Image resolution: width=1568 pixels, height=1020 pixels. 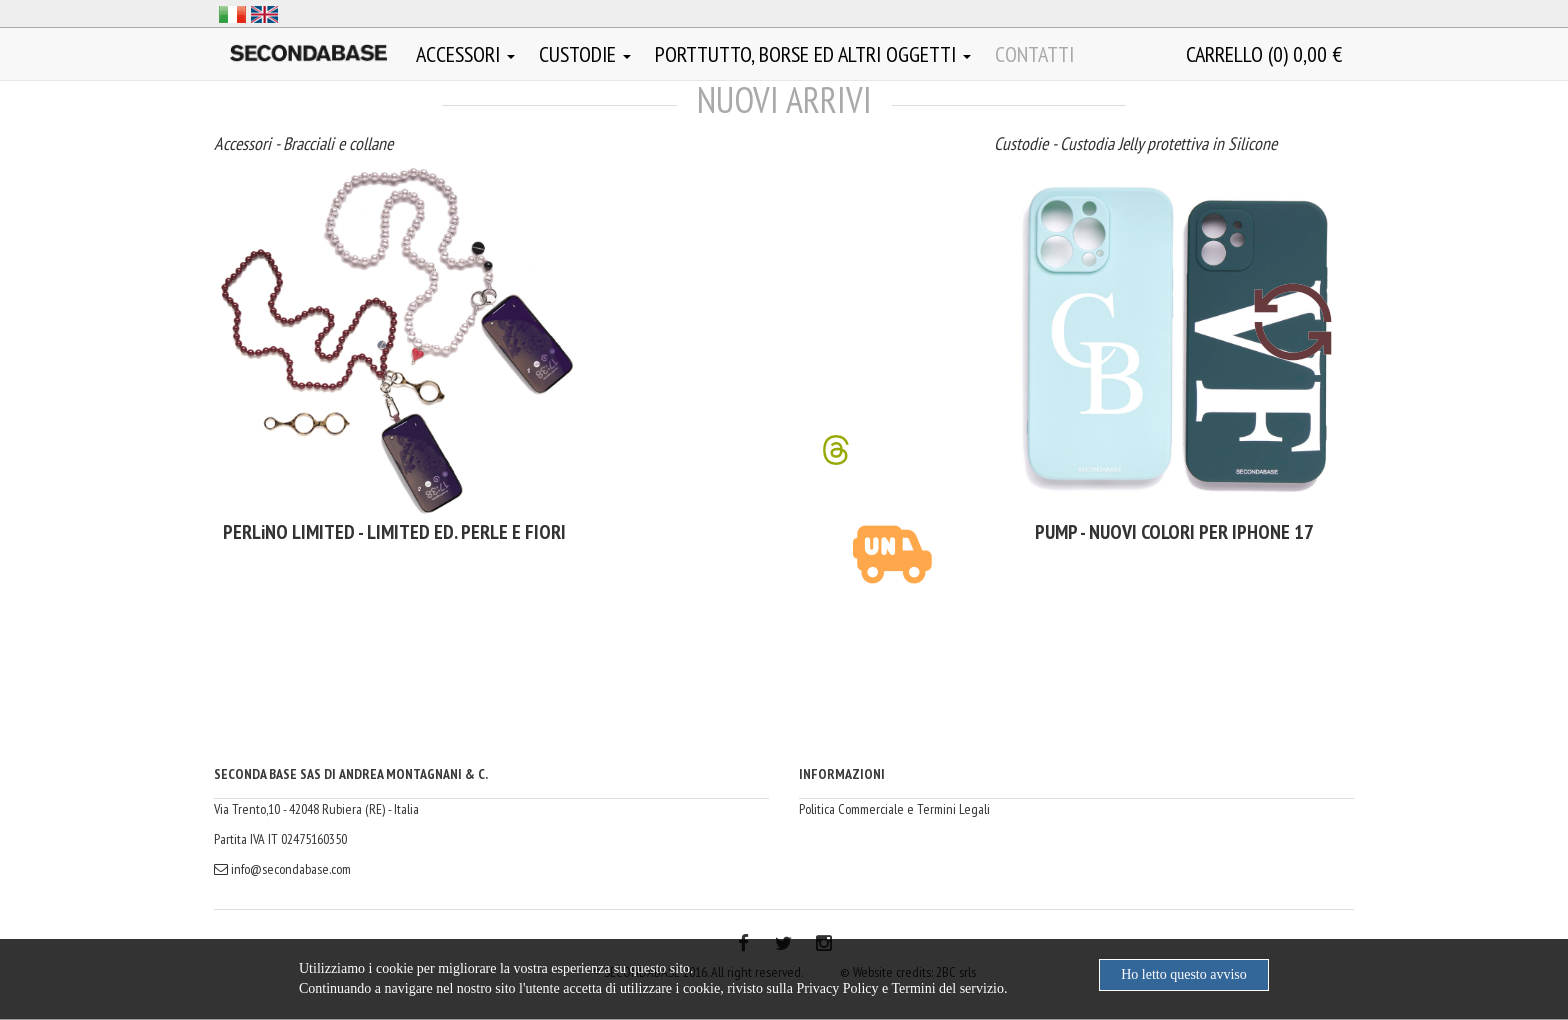 What do you see at coordinates (836, 450) in the screenshot?
I see `open the Threads app` at bounding box center [836, 450].